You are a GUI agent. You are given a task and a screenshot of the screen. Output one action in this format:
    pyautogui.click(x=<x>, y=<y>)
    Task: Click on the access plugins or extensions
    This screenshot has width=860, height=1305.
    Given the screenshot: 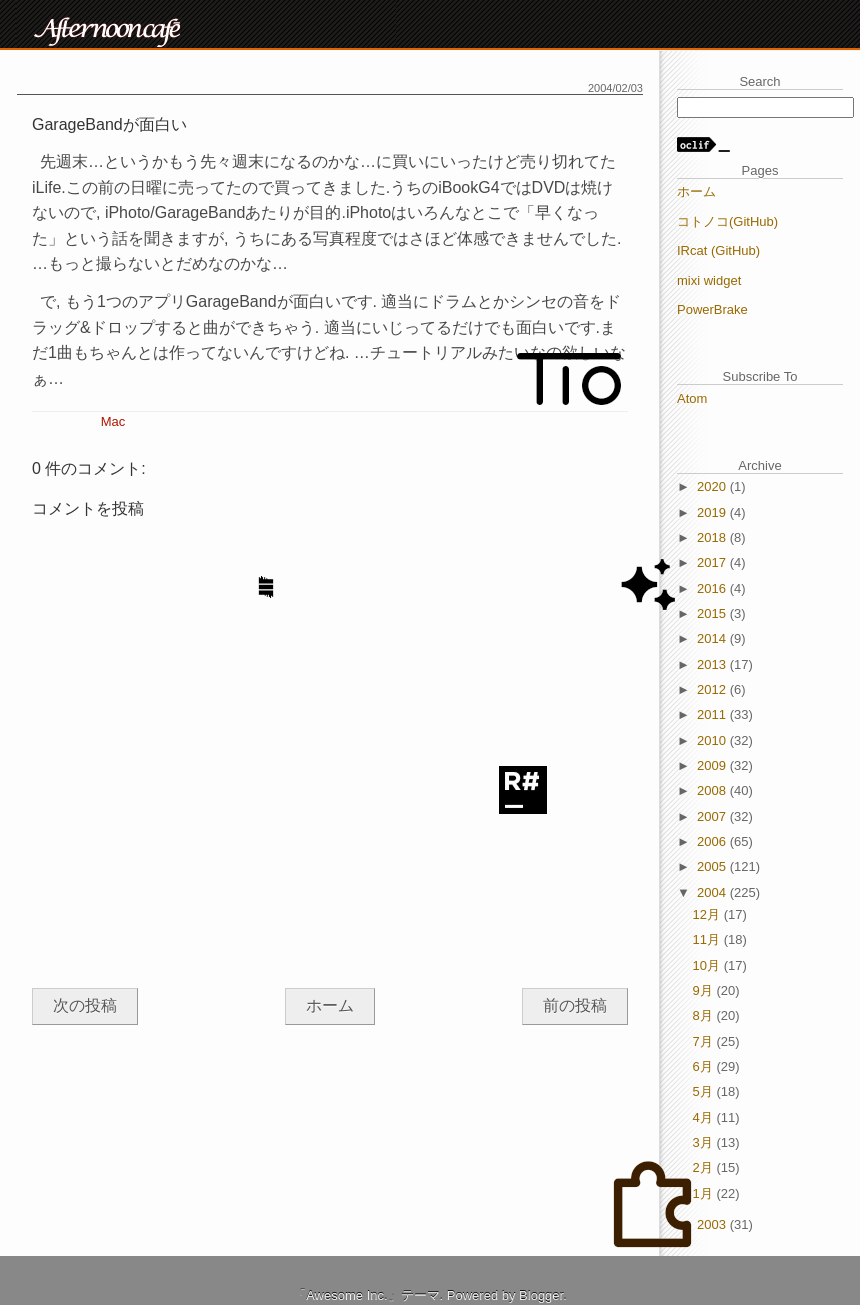 What is the action you would take?
    pyautogui.click(x=652, y=1208)
    